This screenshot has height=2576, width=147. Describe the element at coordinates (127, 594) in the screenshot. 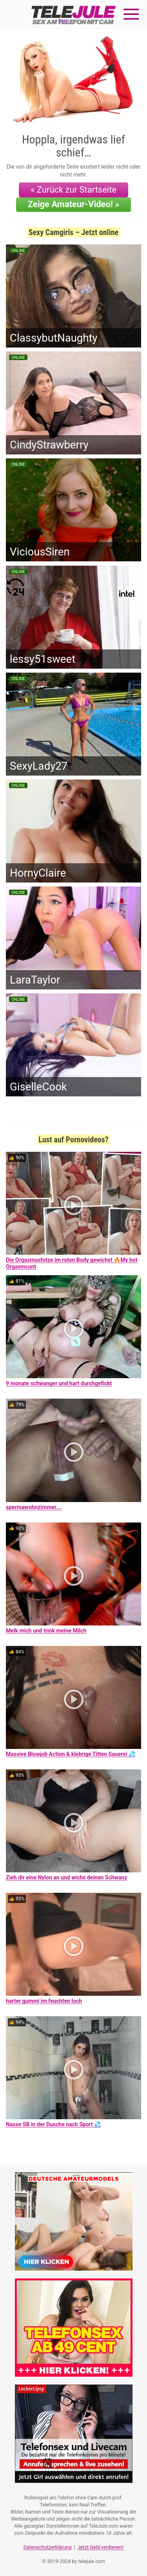

I see `Intel corporation brand logo` at that location.